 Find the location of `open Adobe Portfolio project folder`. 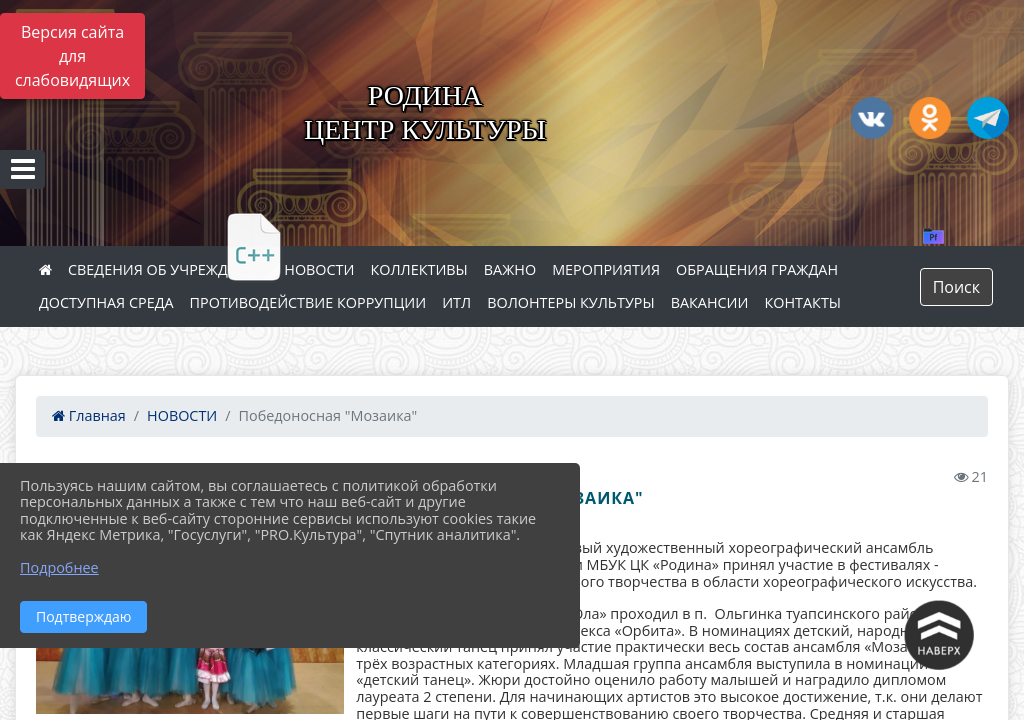

open Adobe Portfolio project folder is located at coordinates (933, 236).